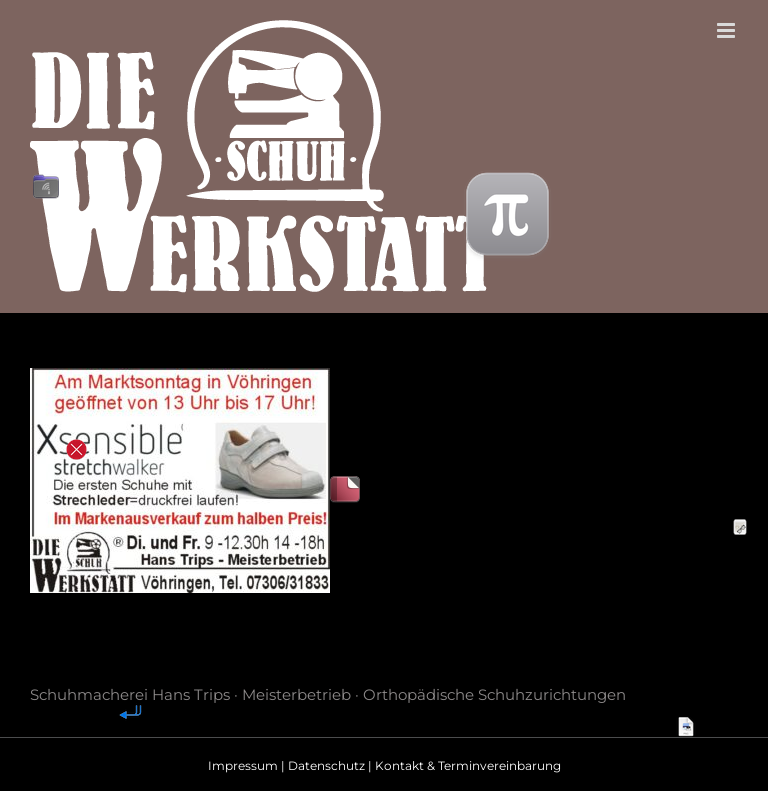  Describe the element at coordinates (130, 712) in the screenshot. I see `reply to all recipients of an email` at that location.